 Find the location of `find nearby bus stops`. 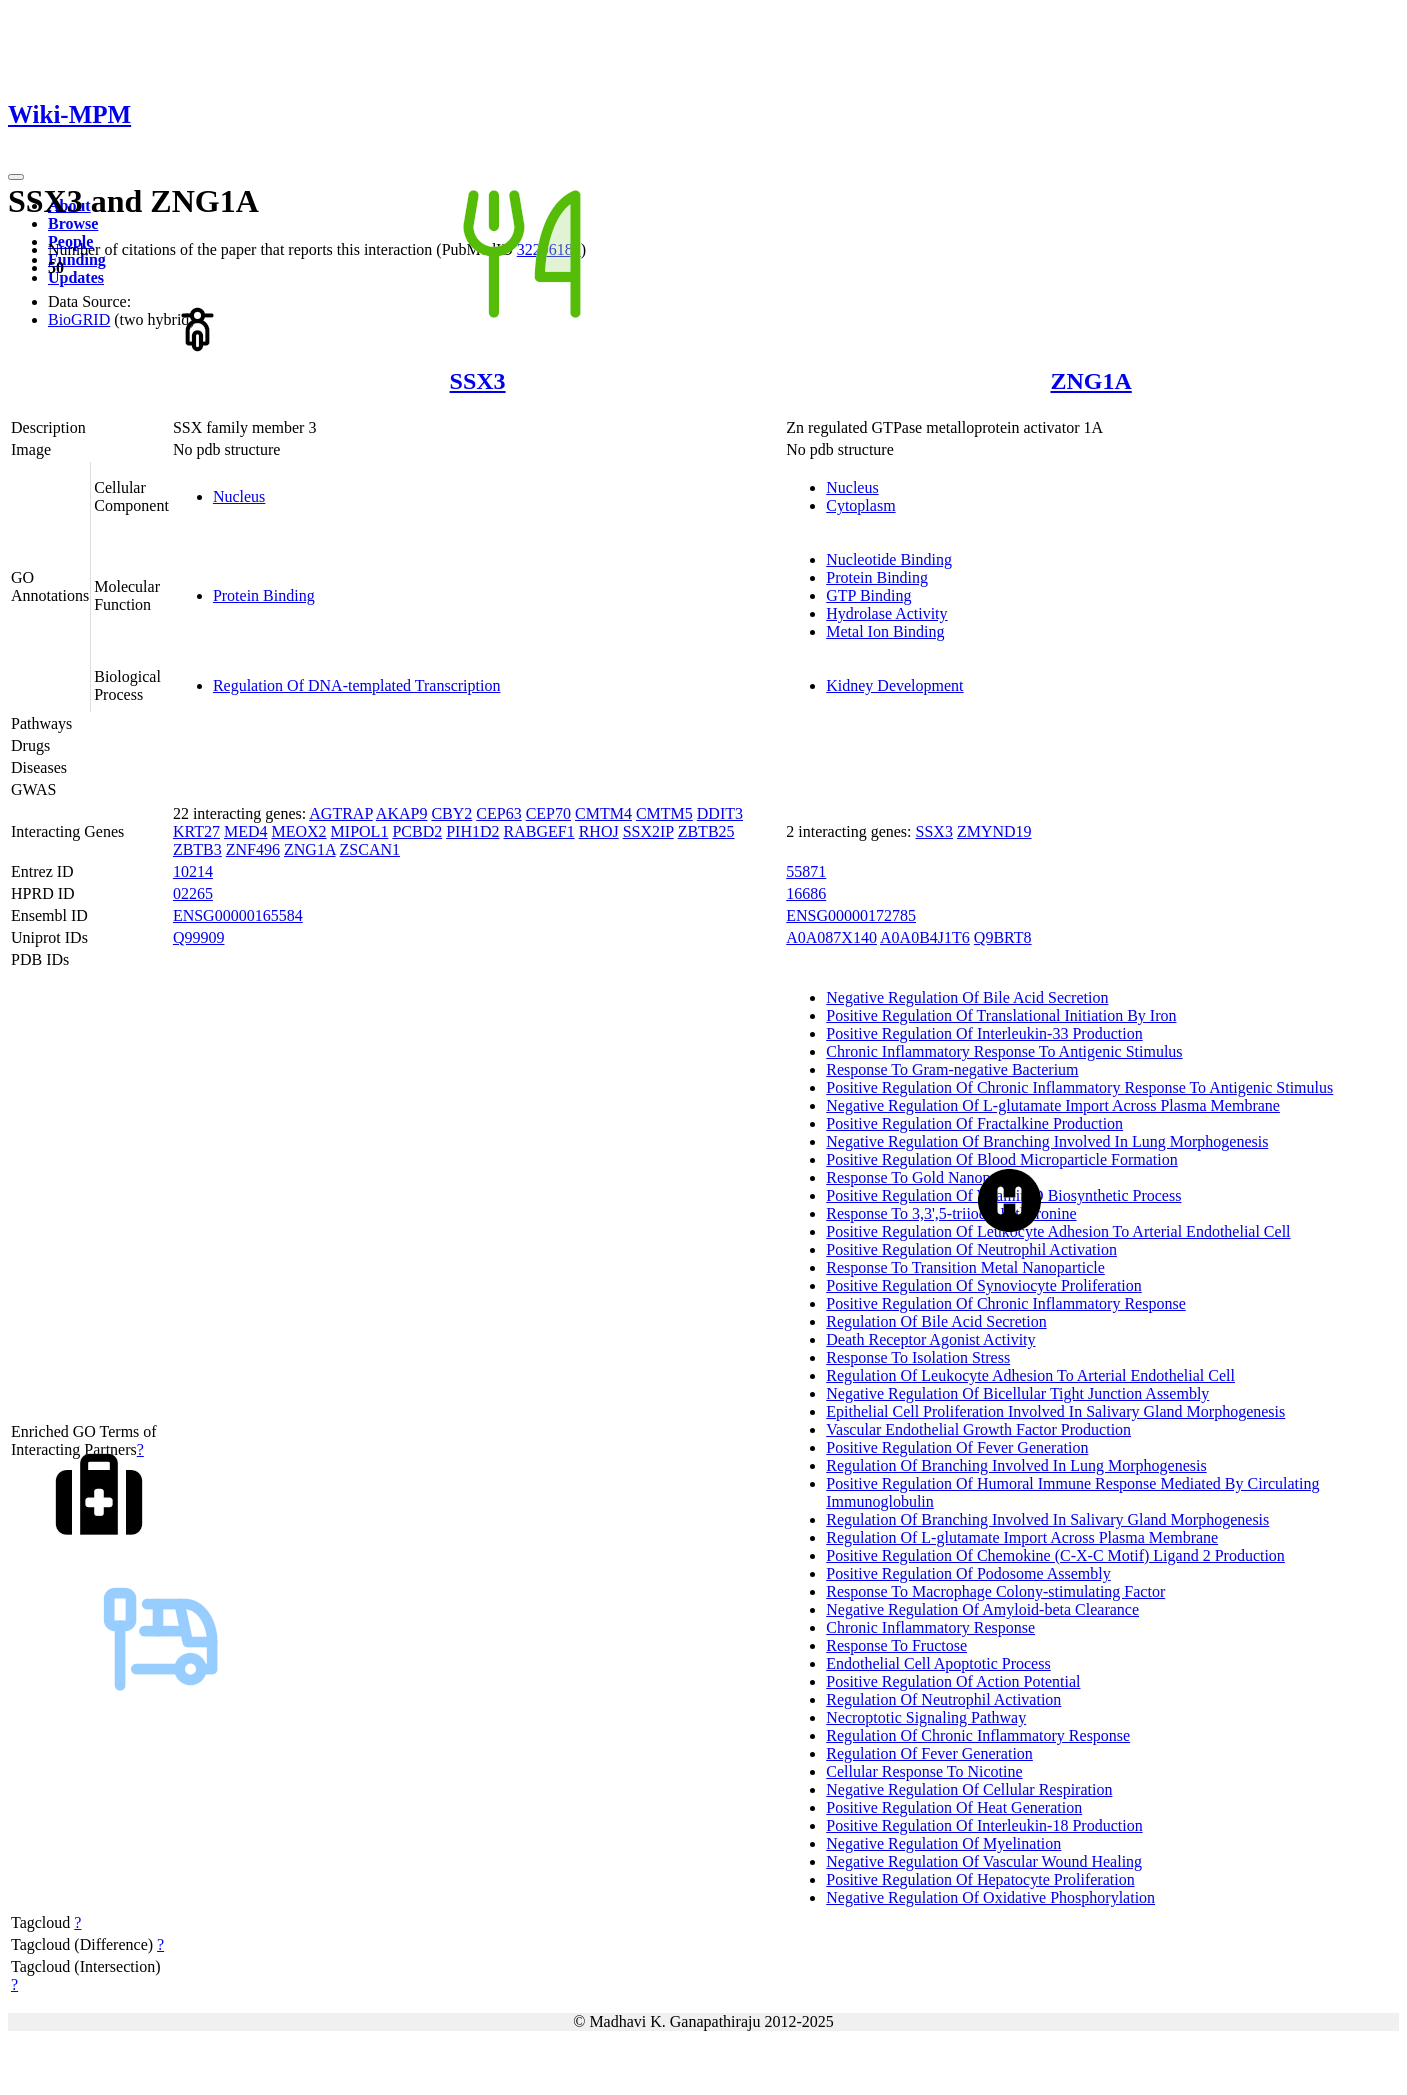

find nearby bus stops is located at coordinates (158, 1642).